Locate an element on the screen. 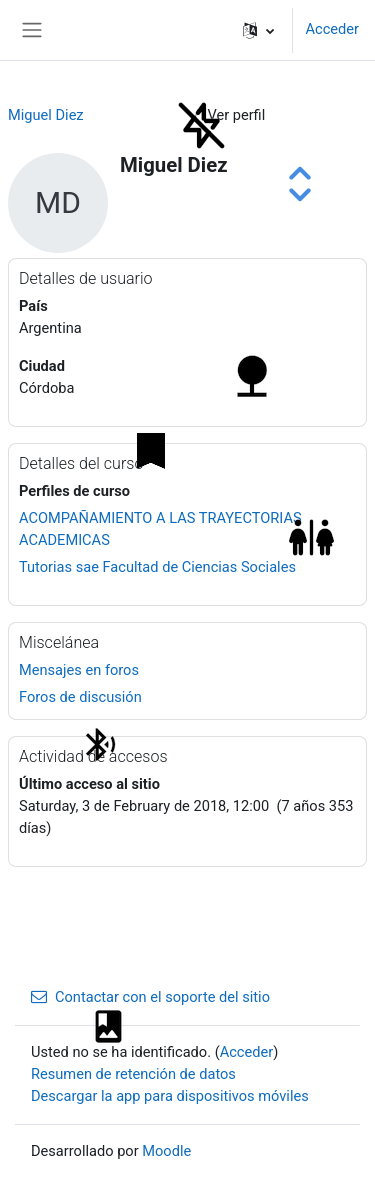  expand or collapse a dropdown menu is located at coordinates (300, 184).